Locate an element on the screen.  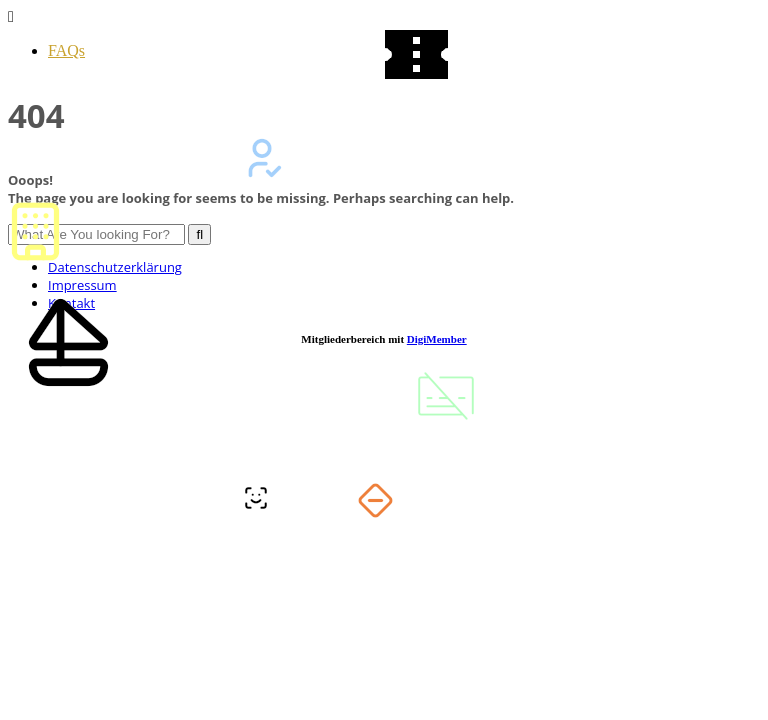
verify or approve a user account is located at coordinates (262, 158).